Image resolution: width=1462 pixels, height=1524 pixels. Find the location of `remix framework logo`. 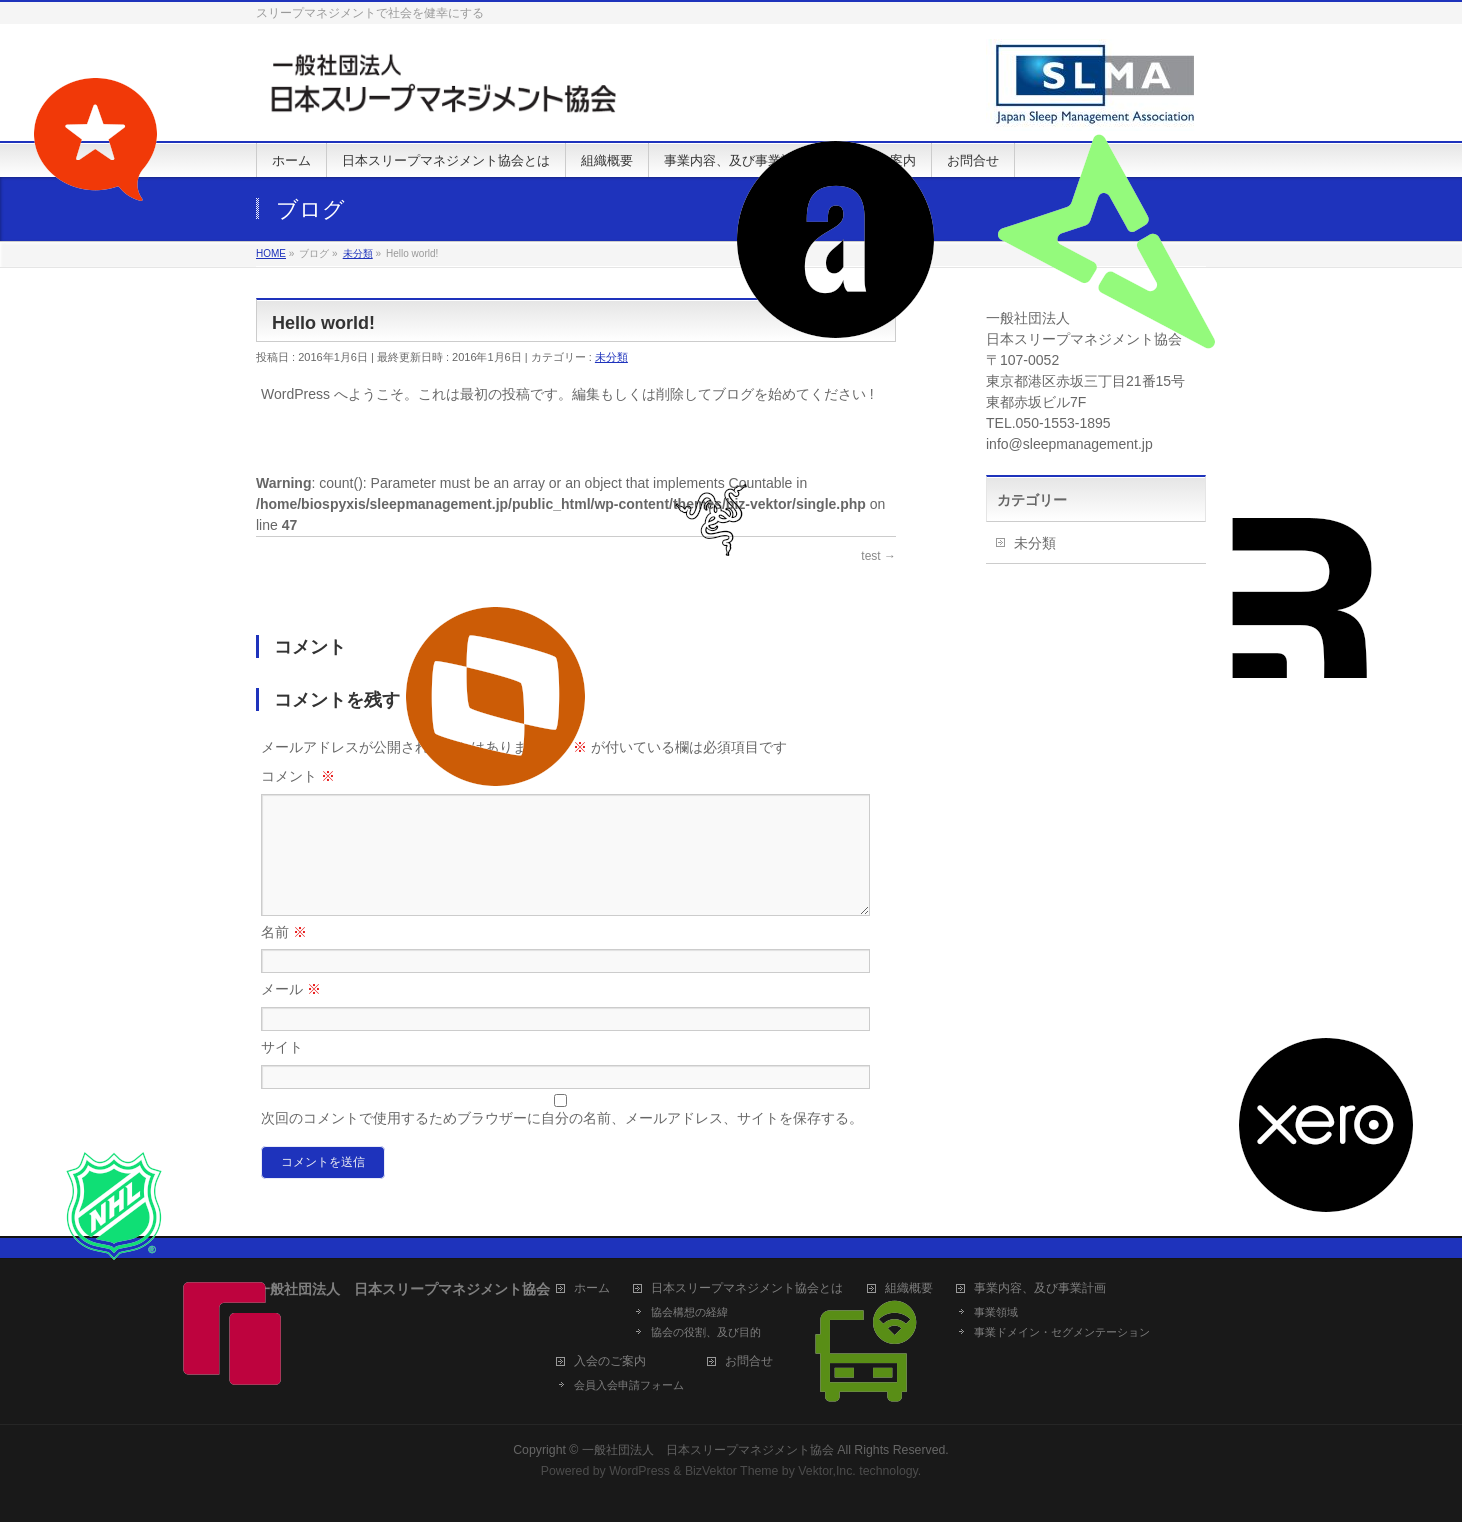

remix framework logo is located at coordinates (1302, 598).